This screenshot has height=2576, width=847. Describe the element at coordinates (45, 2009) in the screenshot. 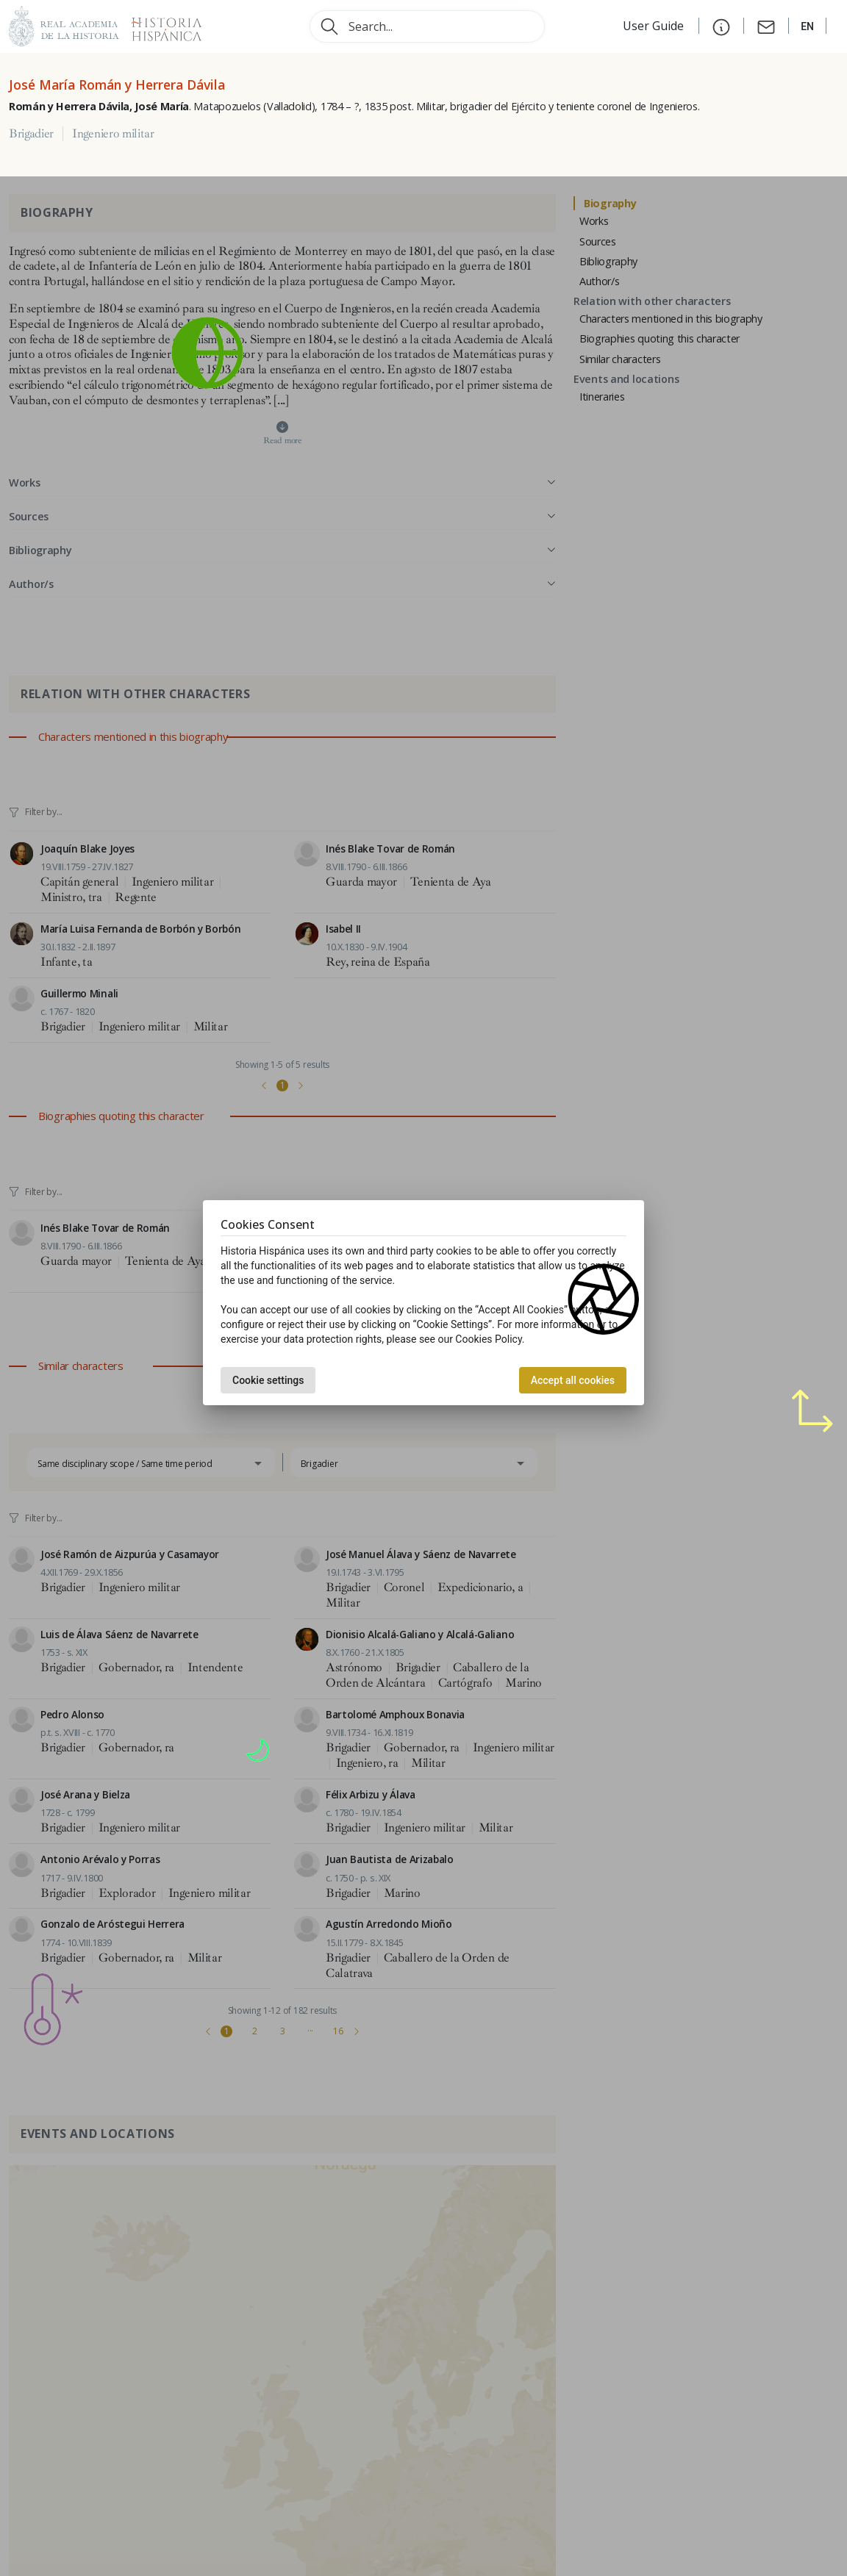

I see `indicates low temperature or cold conditions` at that location.